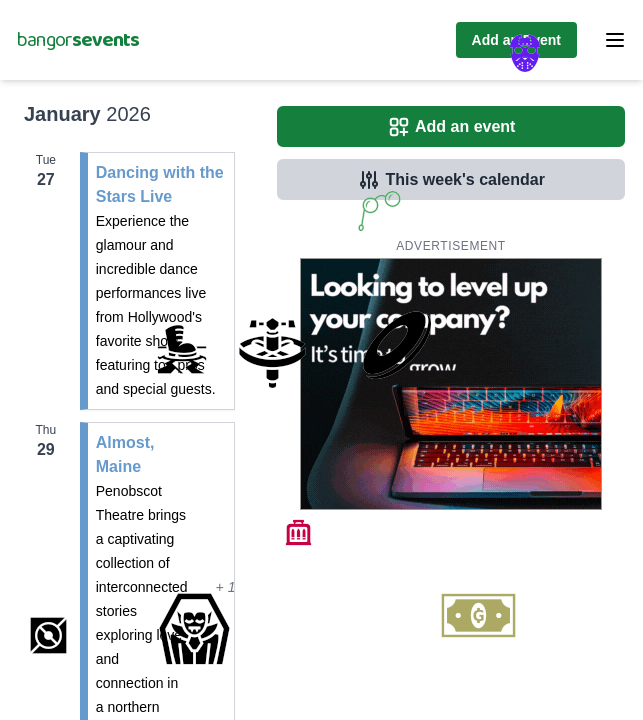  What do you see at coordinates (478, 615) in the screenshot?
I see `view your wallet or balance` at bounding box center [478, 615].